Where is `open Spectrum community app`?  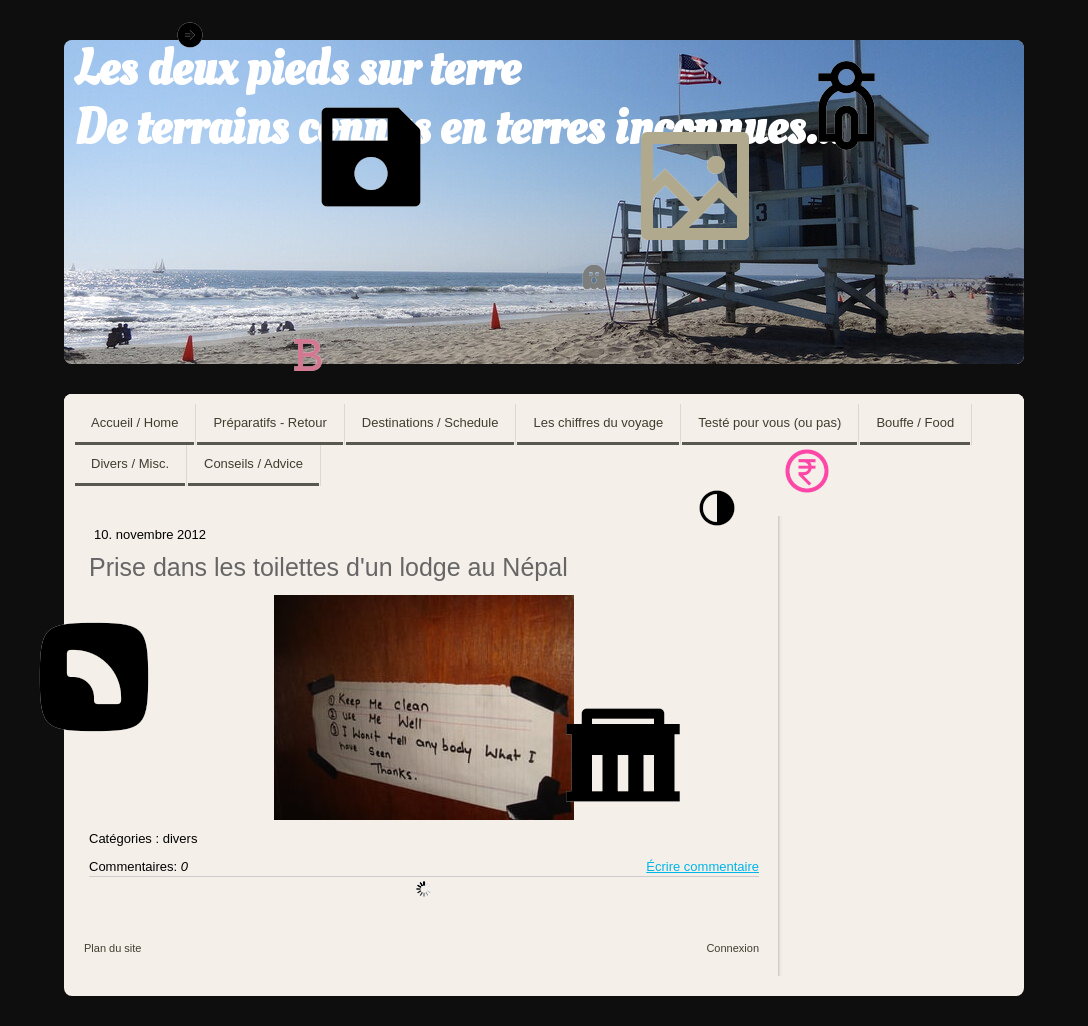
open Spectrum community app is located at coordinates (94, 677).